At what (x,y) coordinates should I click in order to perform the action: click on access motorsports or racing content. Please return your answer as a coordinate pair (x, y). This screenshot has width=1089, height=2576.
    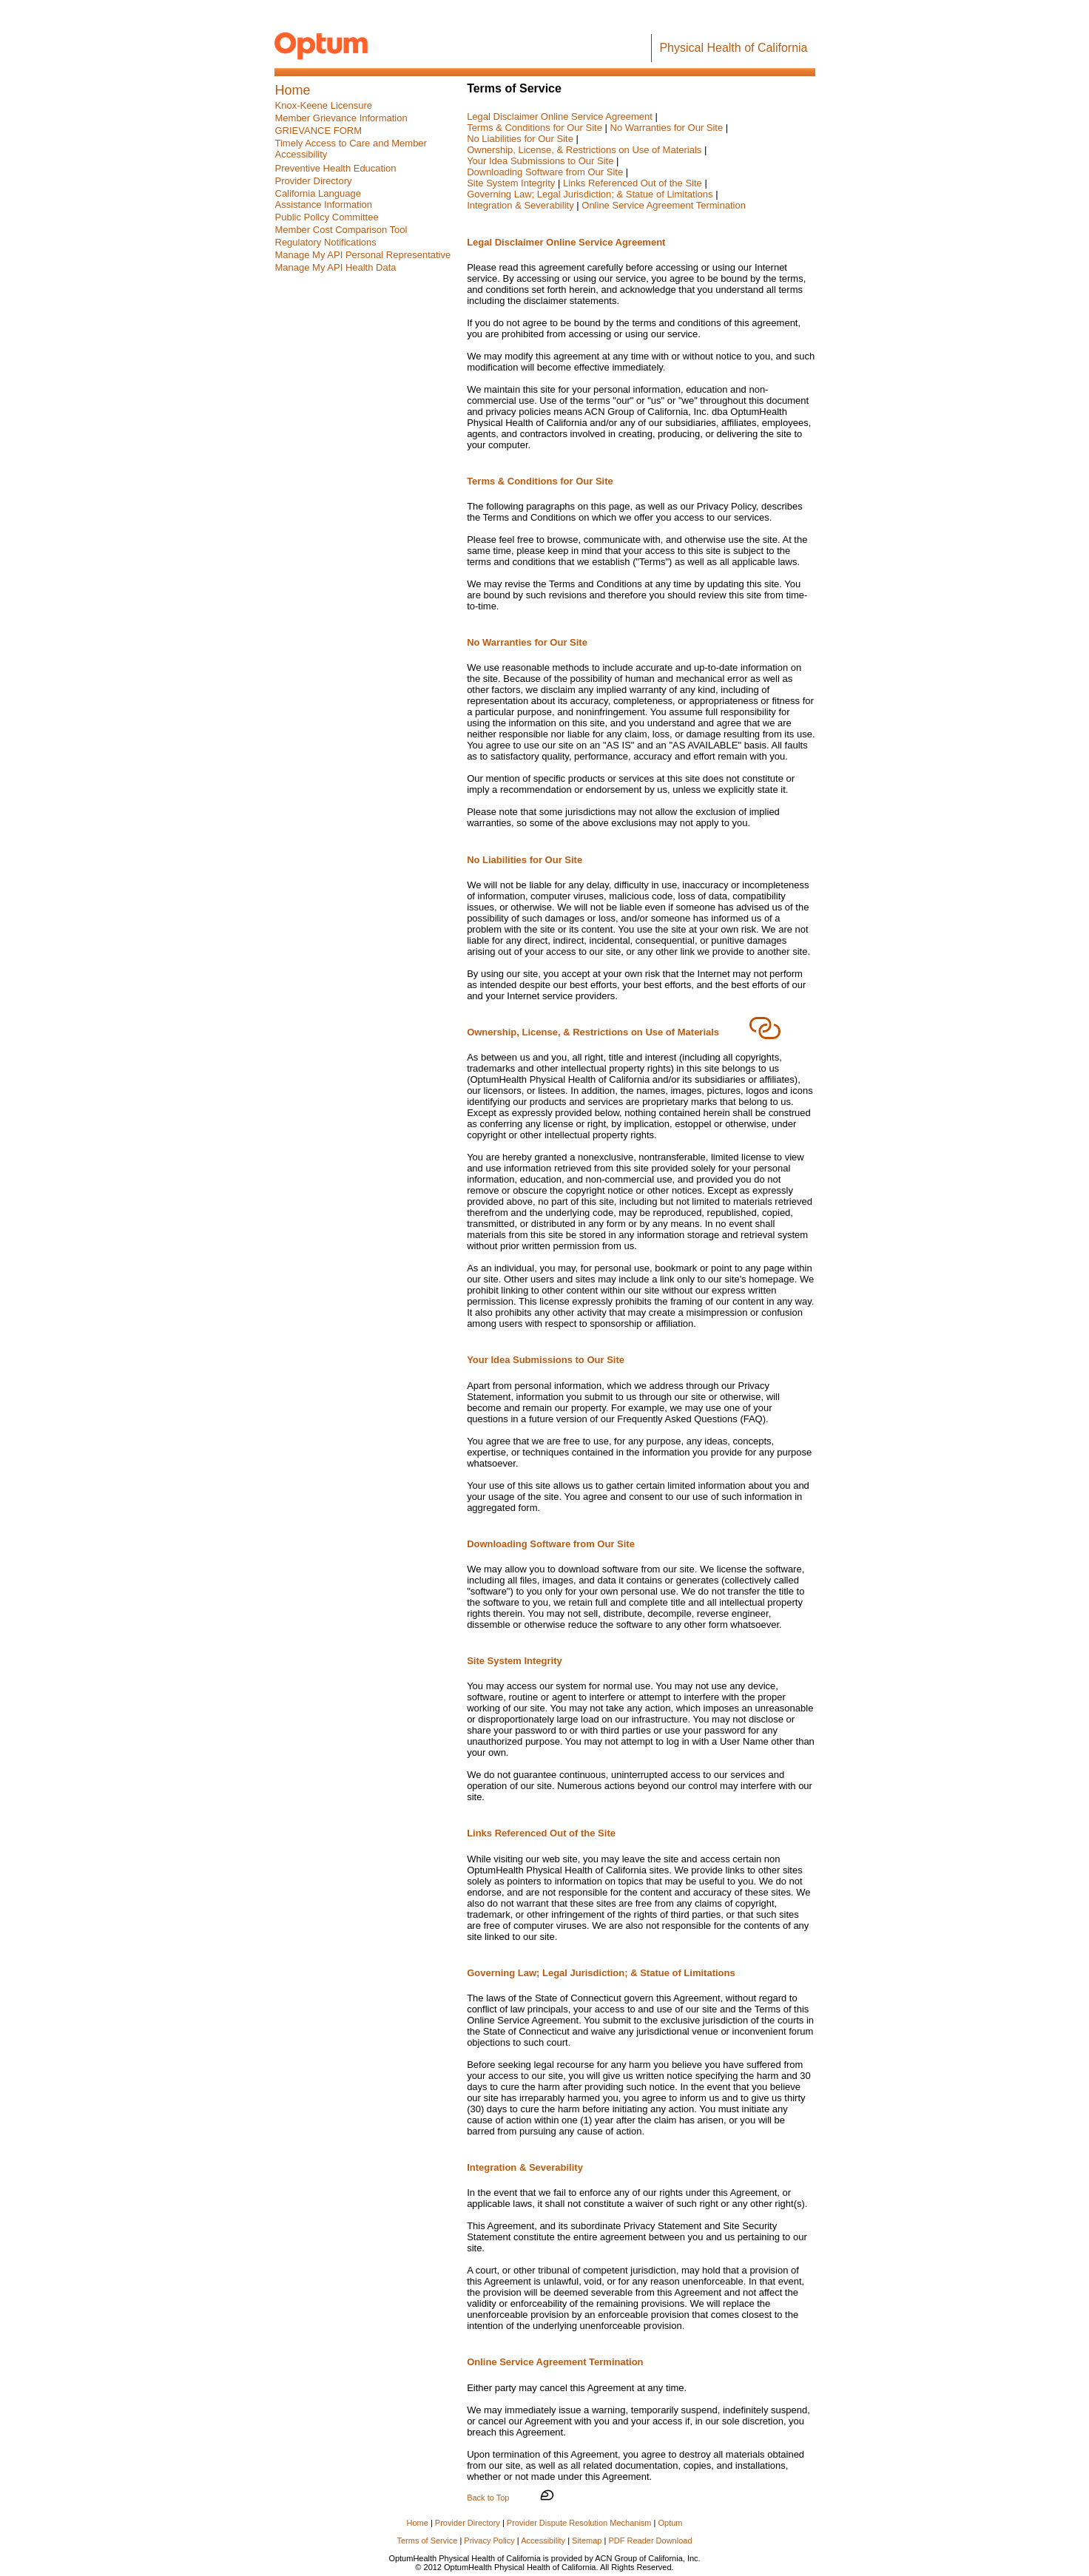
    Looking at the image, I should click on (547, 2495).